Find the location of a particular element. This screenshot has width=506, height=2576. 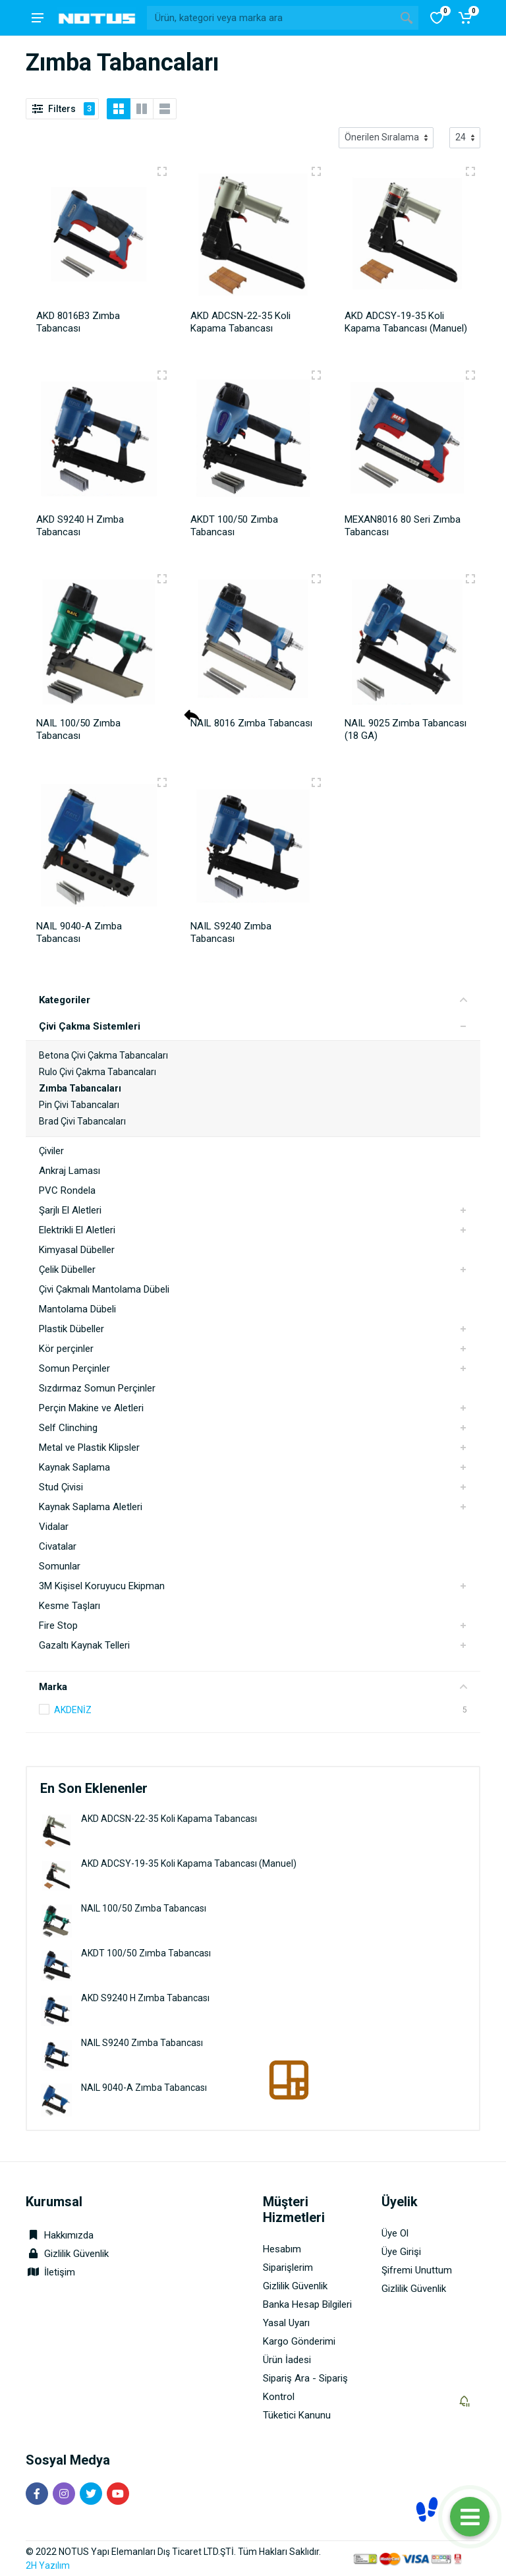

view treemap visualization is located at coordinates (289, 2080).